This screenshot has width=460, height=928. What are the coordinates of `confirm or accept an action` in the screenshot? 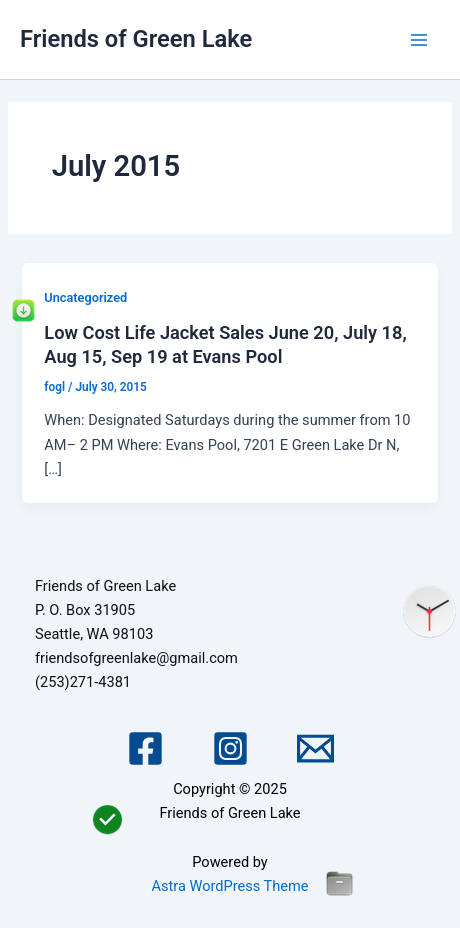 It's located at (107, 819).